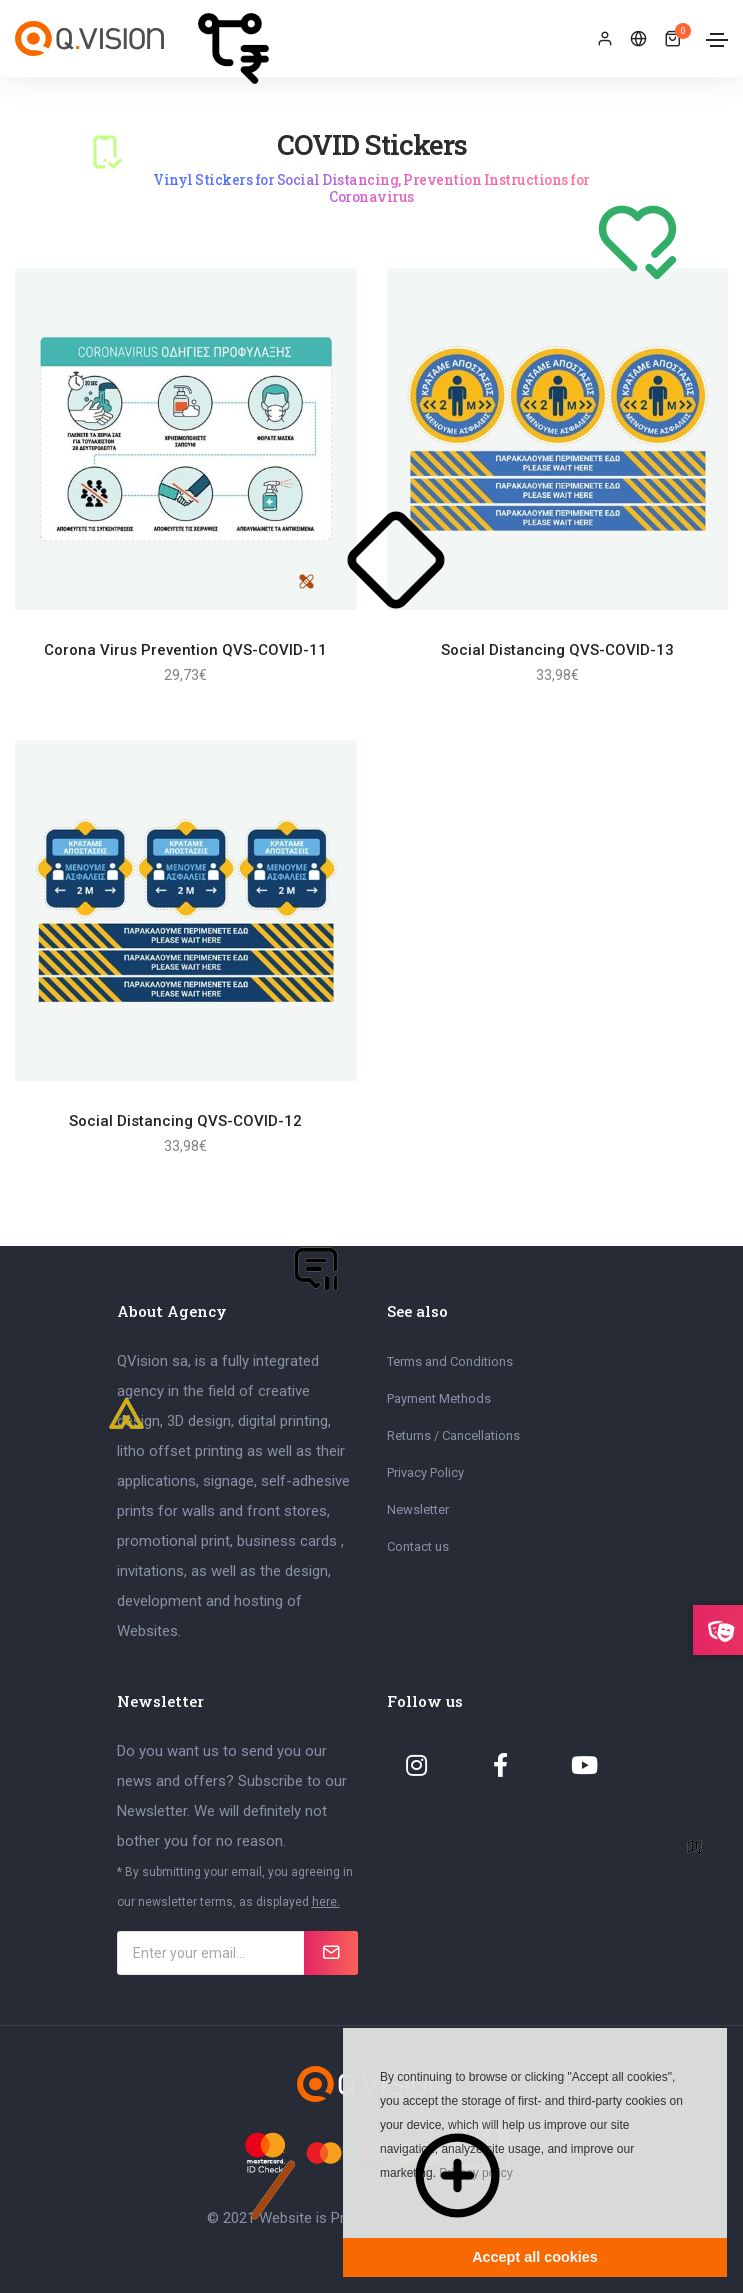  I want to click on pause message notifications, so click(316, 1267).